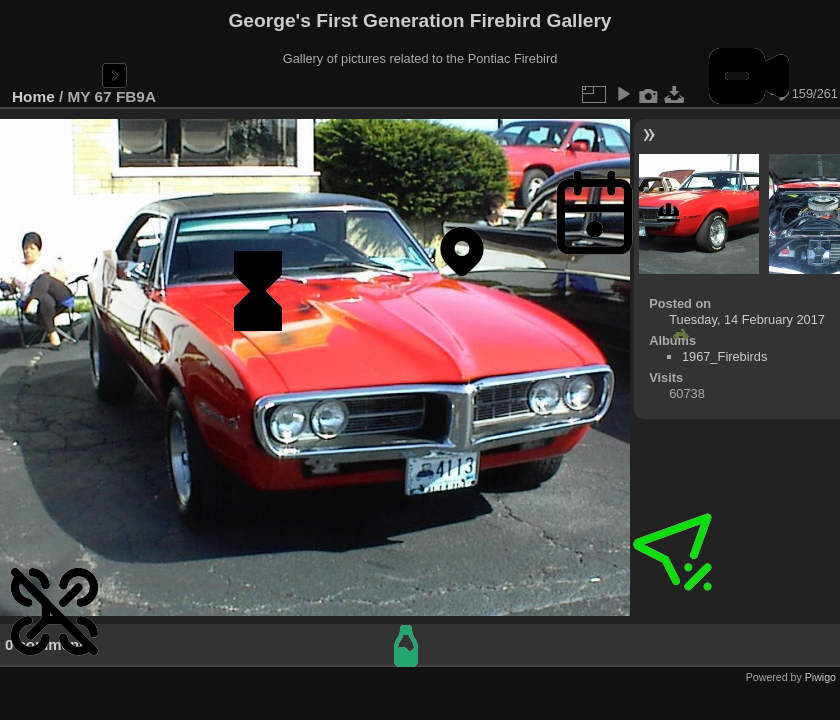 This screenshot has height=720, width=840. Describe the element at coordinates (114, 75) in the screenshot. I see `navigate to the next item or screen` at that location.